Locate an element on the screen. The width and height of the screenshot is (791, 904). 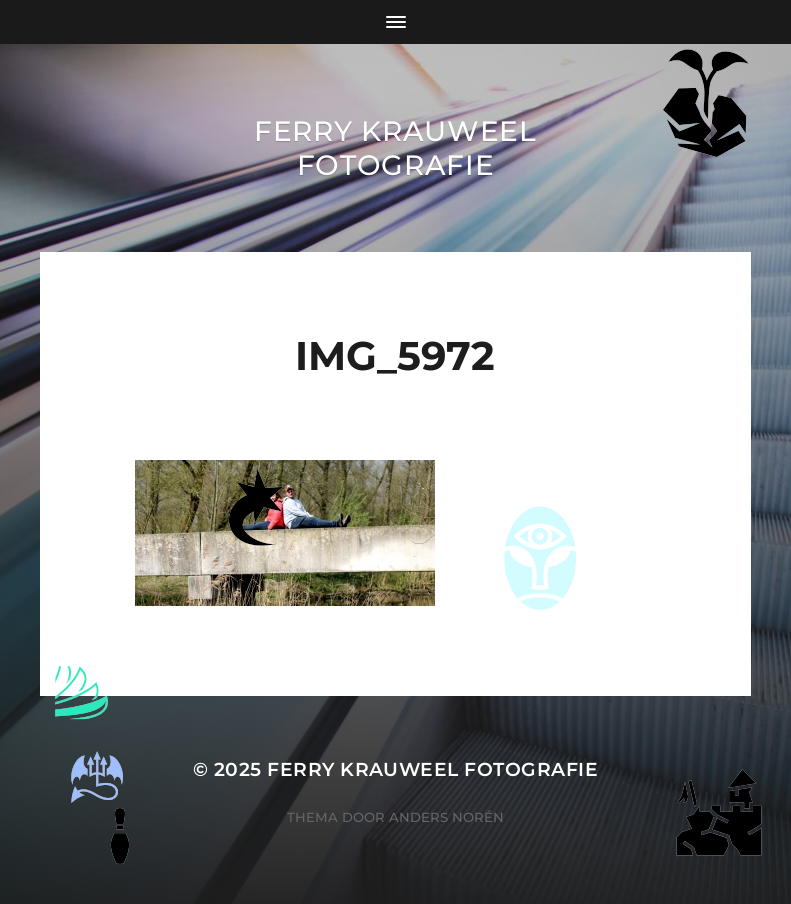
select a devil or demon character is located at coordinates (97, 777).